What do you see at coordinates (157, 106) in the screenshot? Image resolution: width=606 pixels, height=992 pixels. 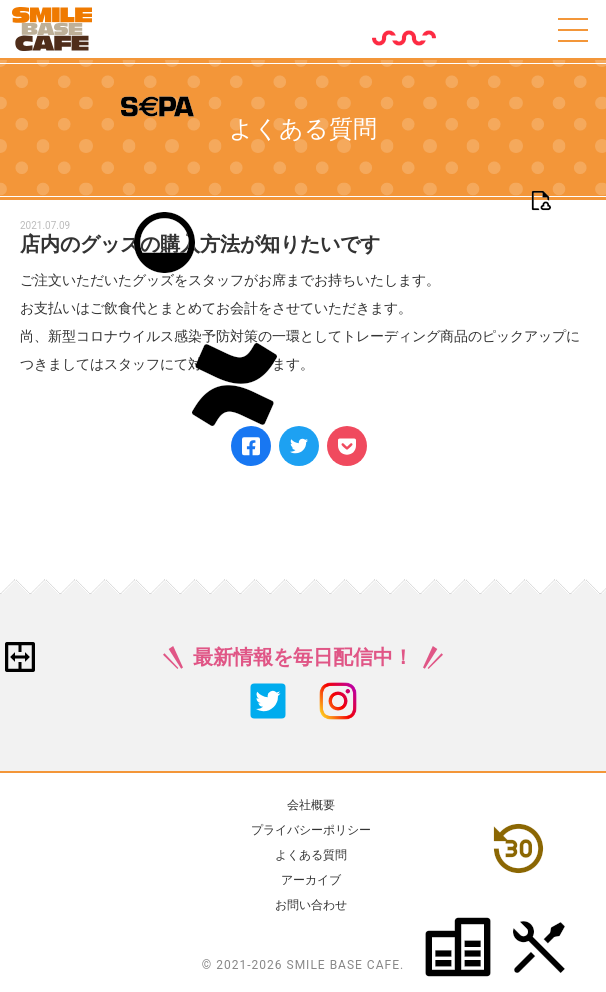 I see `indicates SEPA payment method available` at bounding box center [157, 106].